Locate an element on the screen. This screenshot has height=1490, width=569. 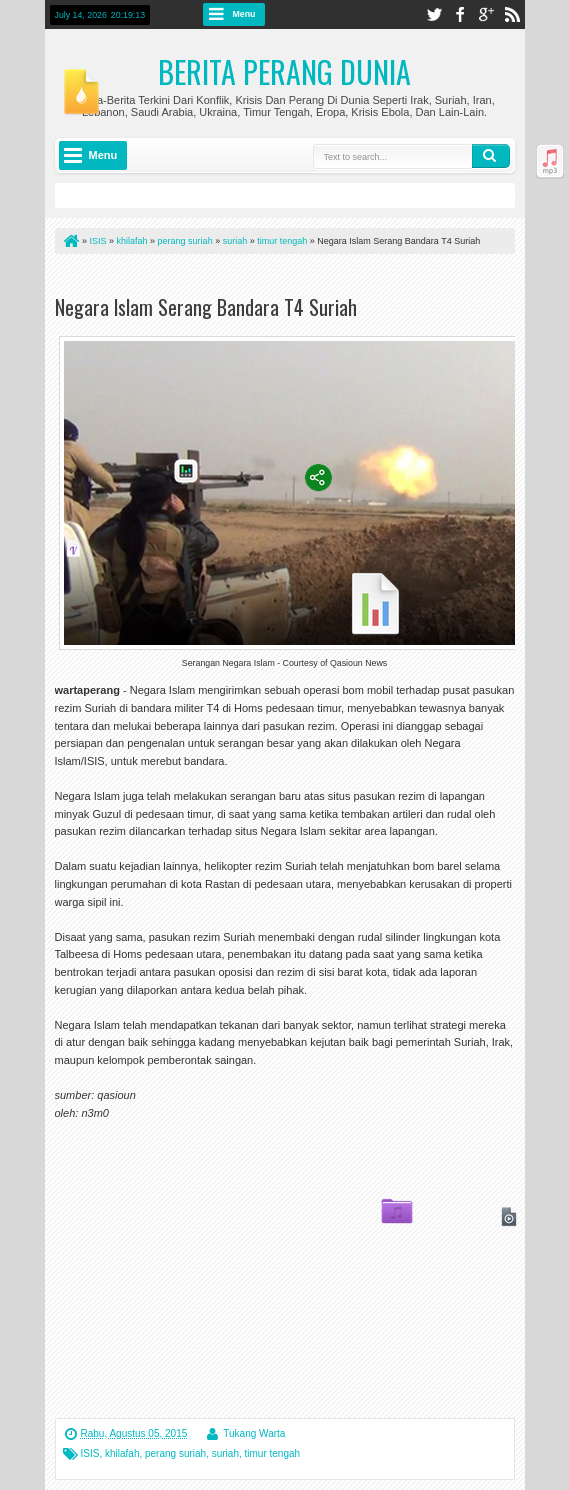
open carla audio plugin host control panel is located at coordinates (186, 471).